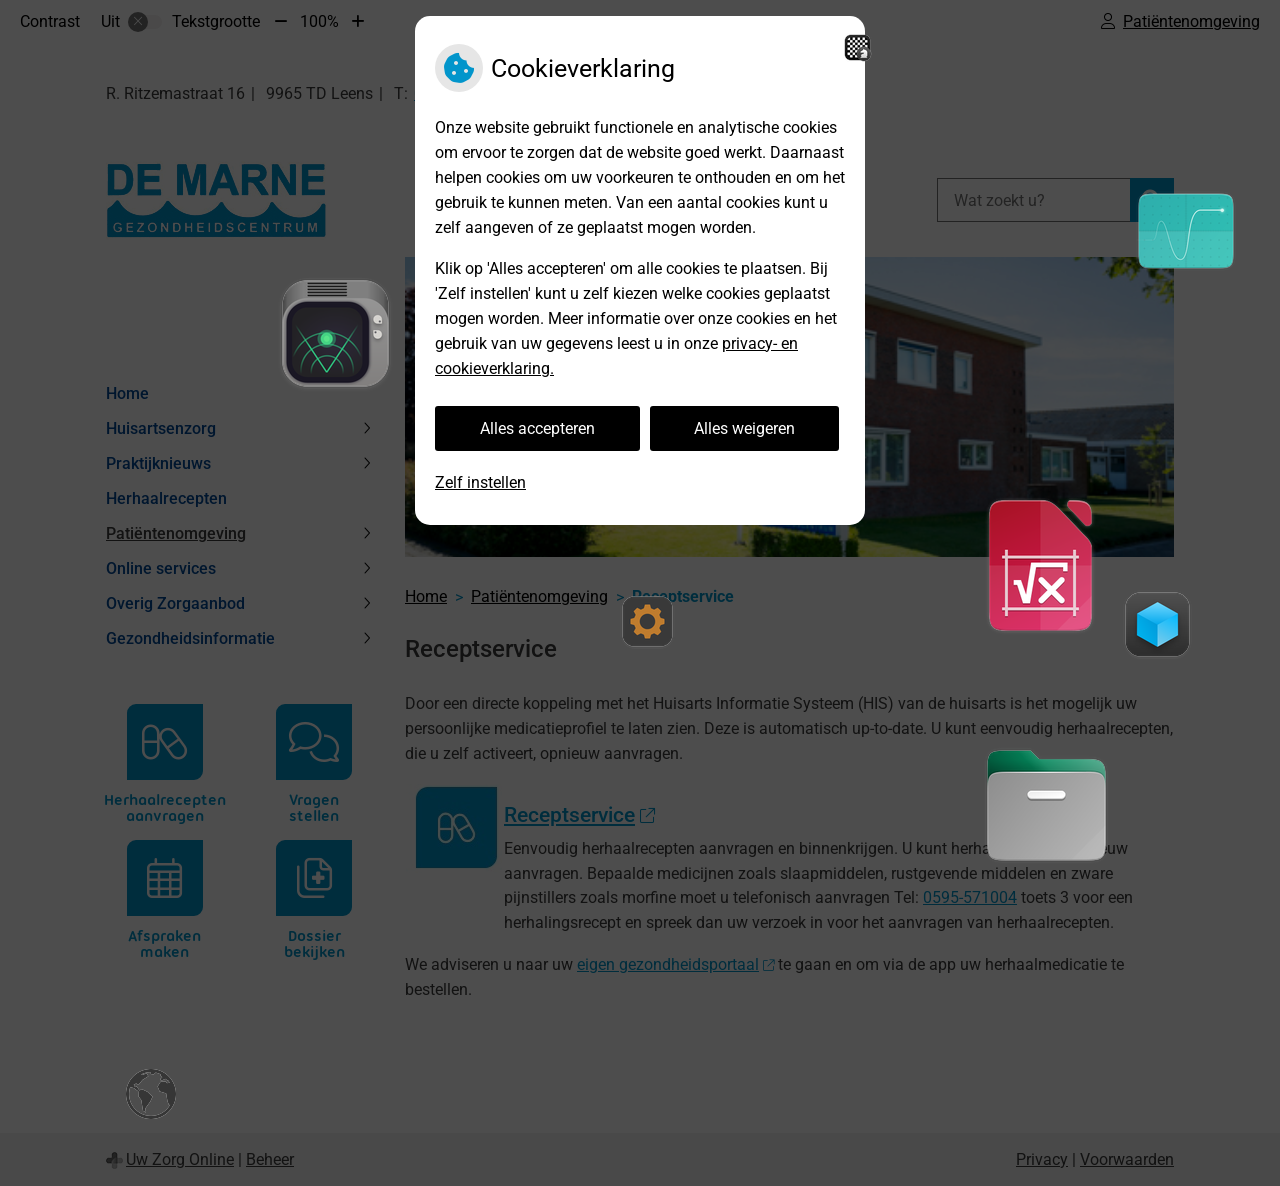 The width and height of the screenshot is (1280, 1186). What do you see at coordinates (335, 333) in the screenshot?
I see `open Echo app` at bounding box center [335, 333].